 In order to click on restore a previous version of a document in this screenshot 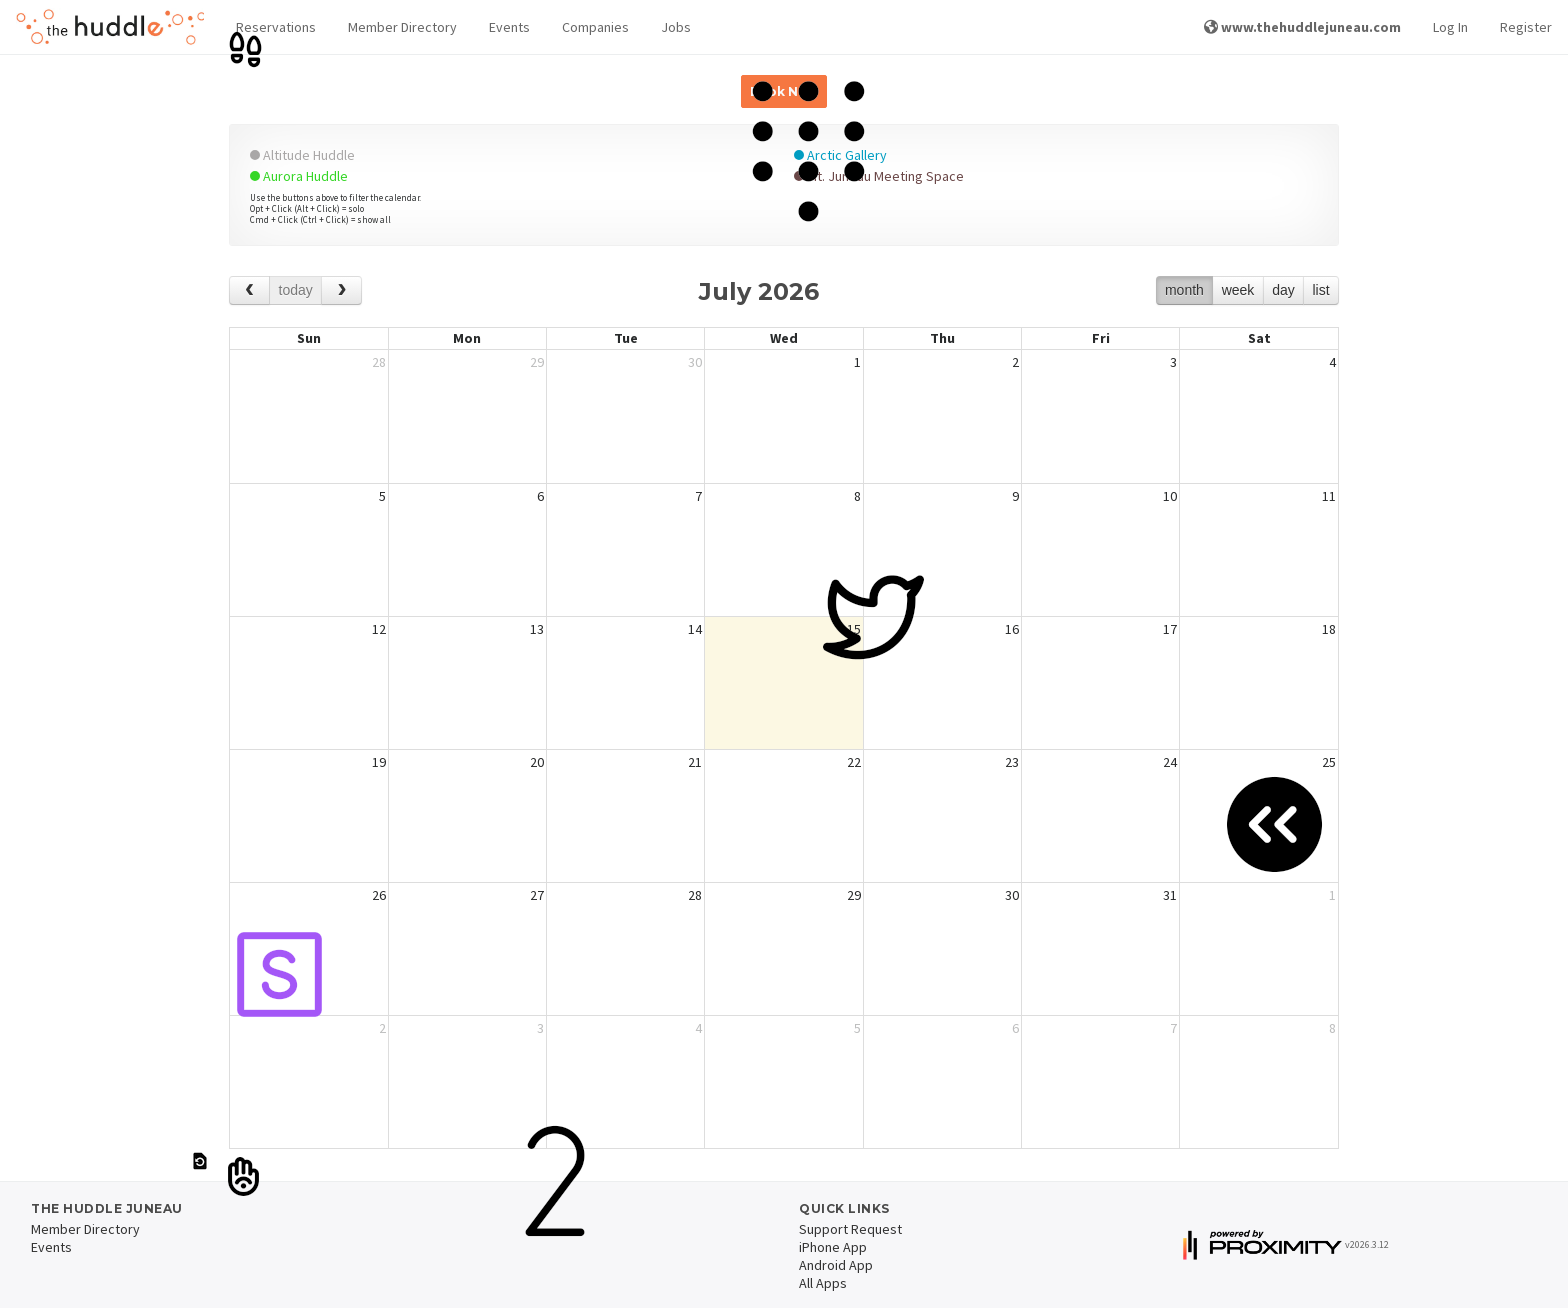, I will do `click(200, 1161)`.